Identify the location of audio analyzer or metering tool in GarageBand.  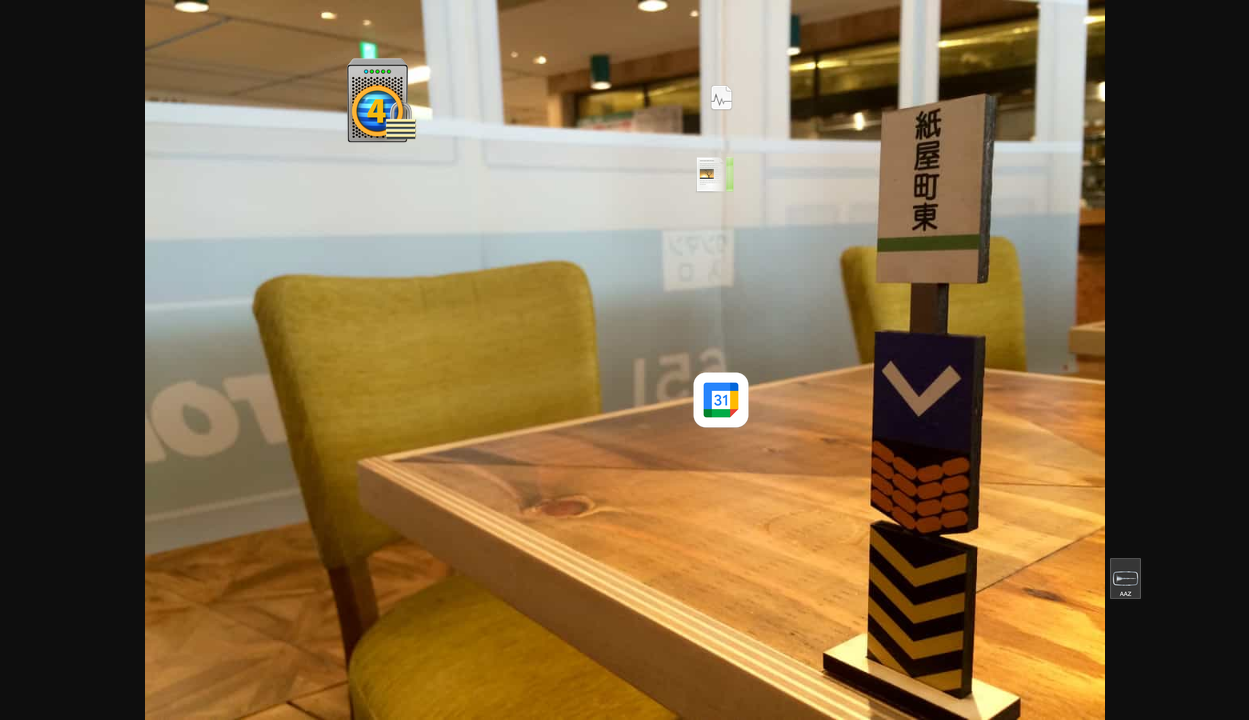
(1125, 579).